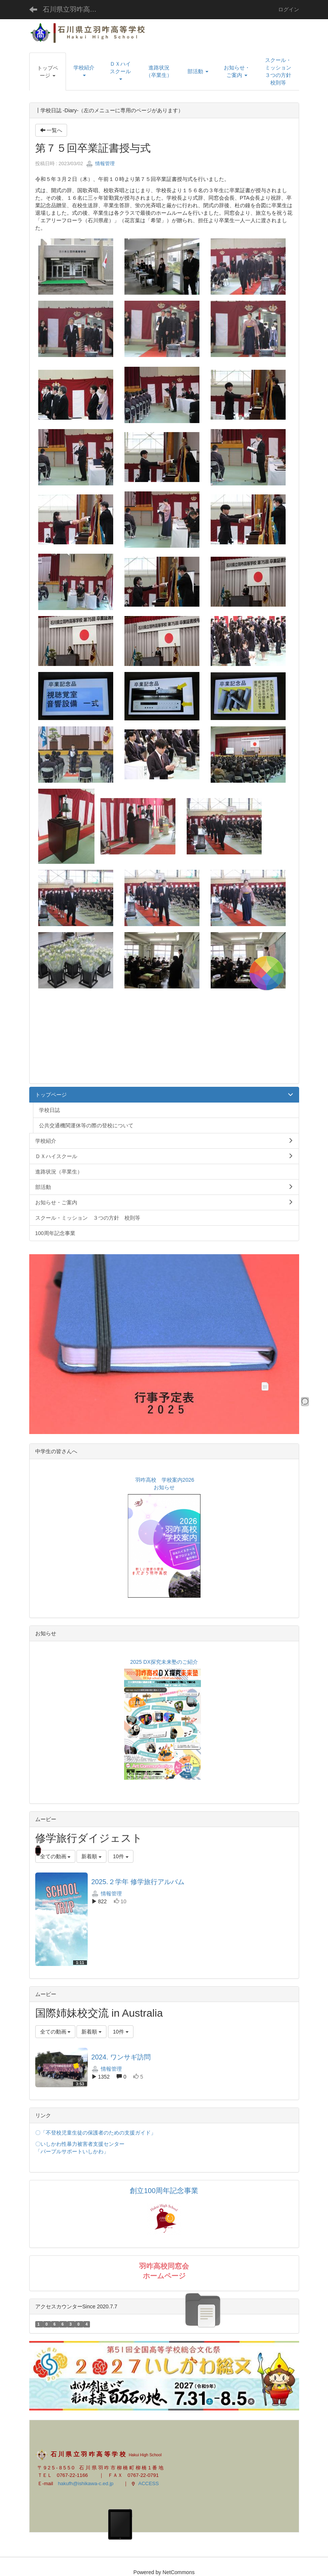 The width and height of the screenshot is (328, 2576). Describe the element at coordinates (265, 1386) in the screenshot. I see `open a text file` at that location.